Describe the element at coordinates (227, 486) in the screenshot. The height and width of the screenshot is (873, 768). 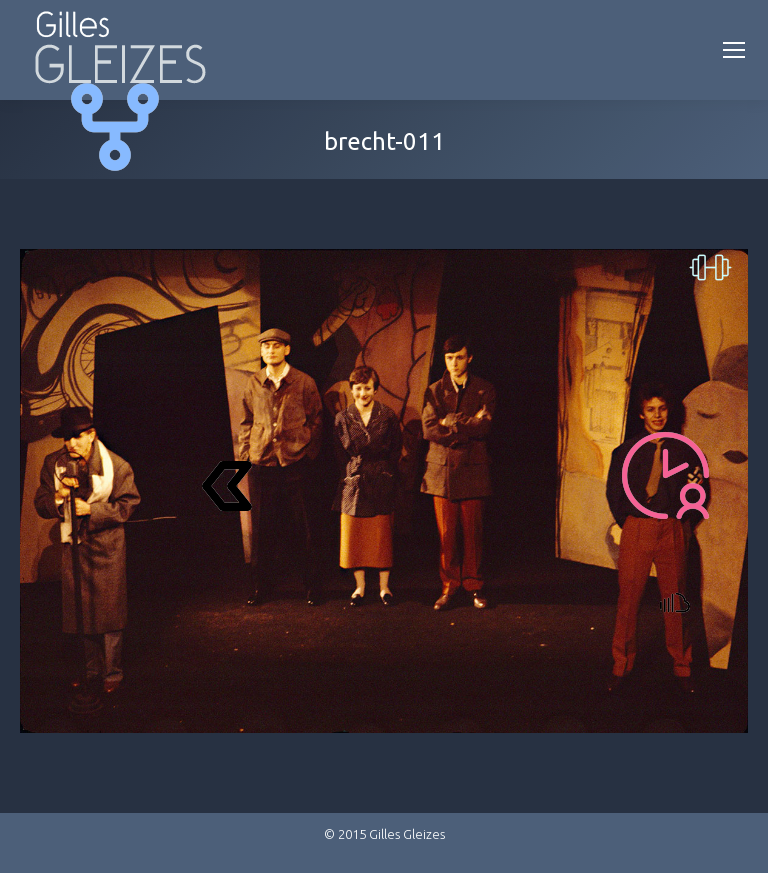
I see `navigate to previous item` at that location.